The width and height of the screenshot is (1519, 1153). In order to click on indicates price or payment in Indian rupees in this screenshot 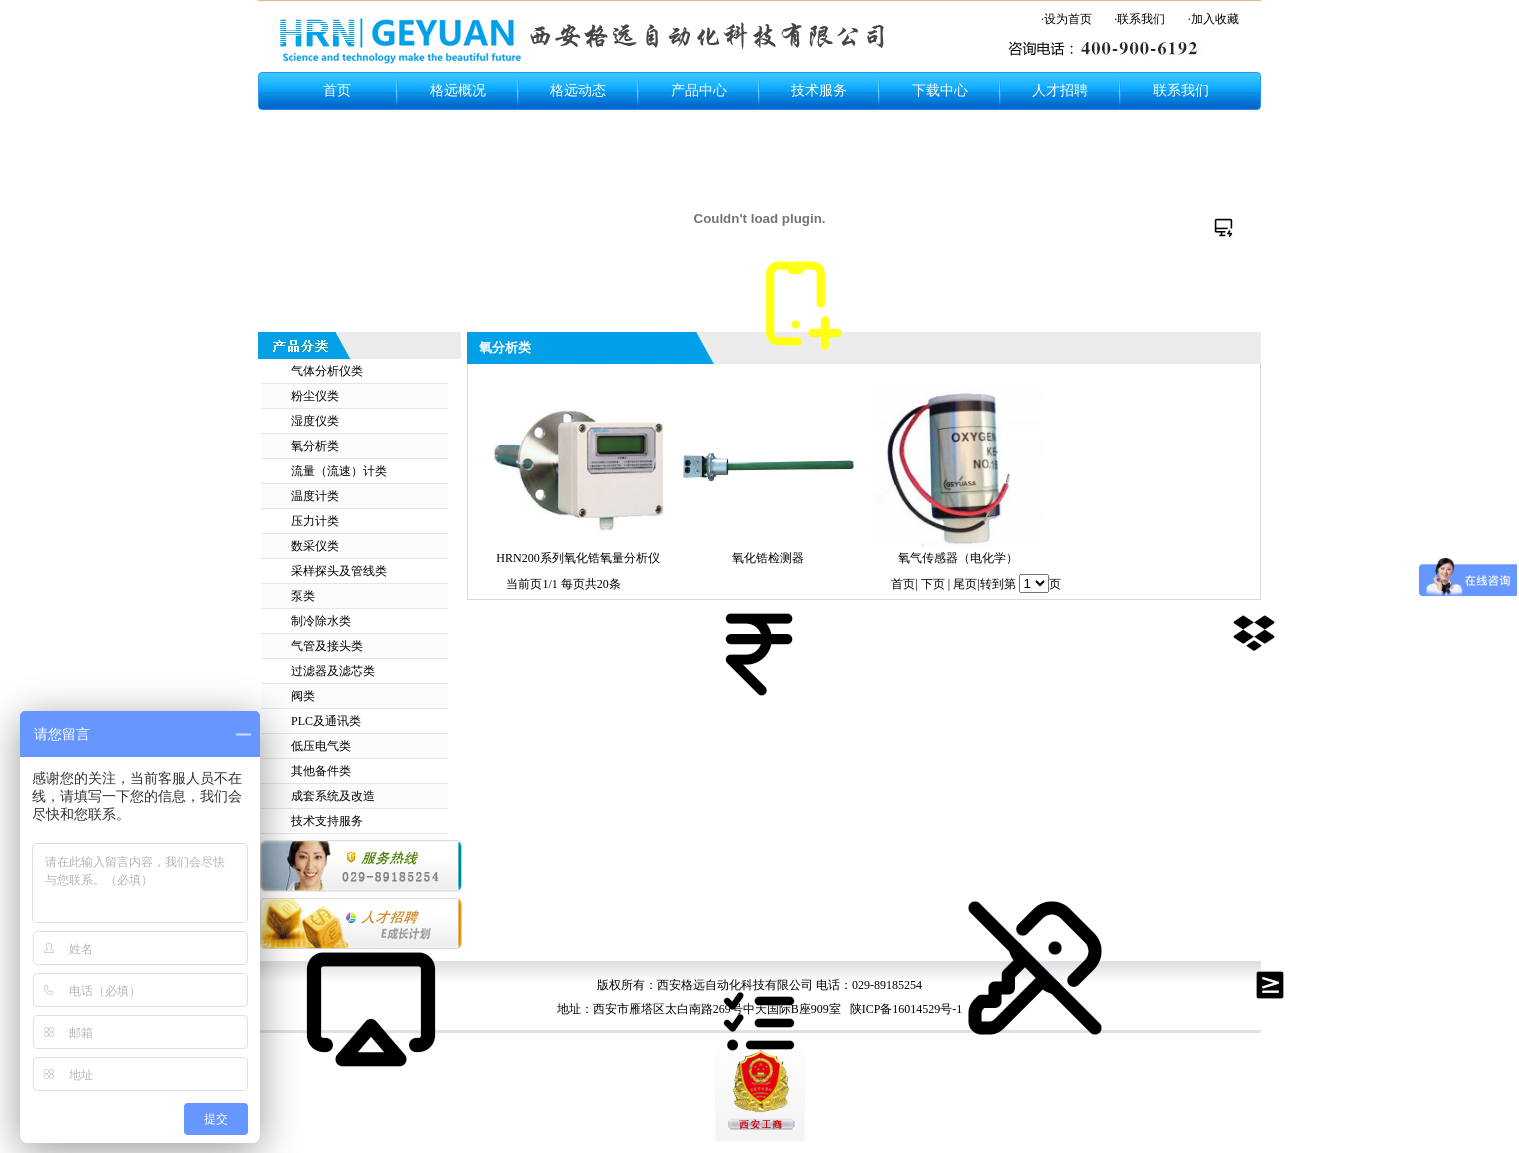, I will do `click(756, 654)`.